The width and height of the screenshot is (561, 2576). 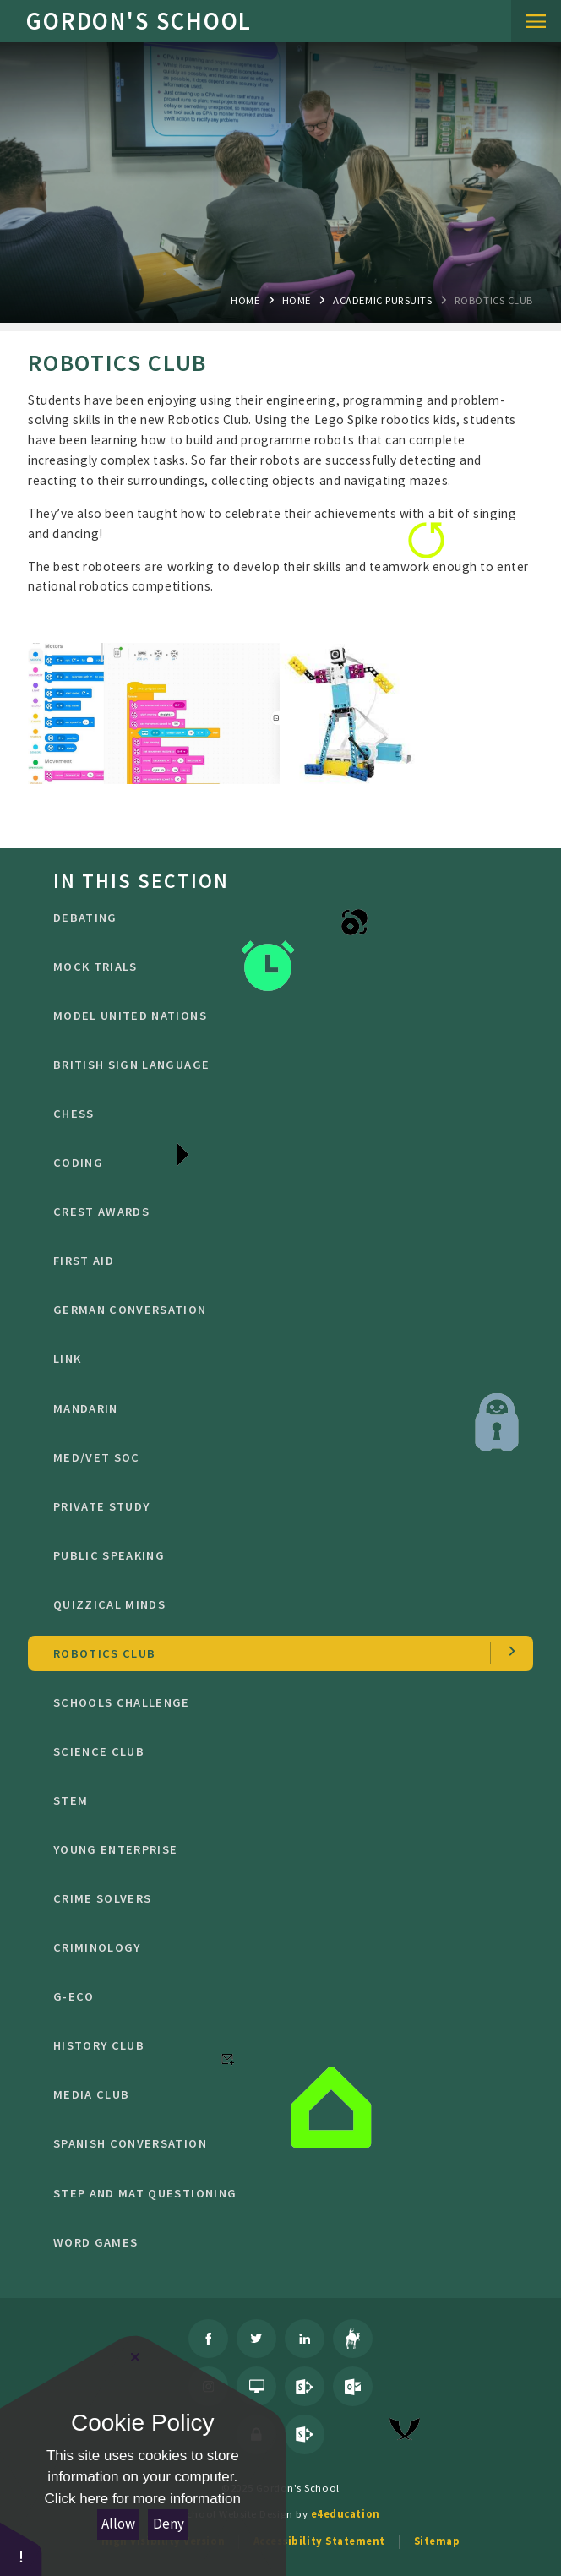 What do you see at coordinates (182, 1154) in the screenshot?
I see `expand a collapsed menu or section` at bounding box center [182, 1154].